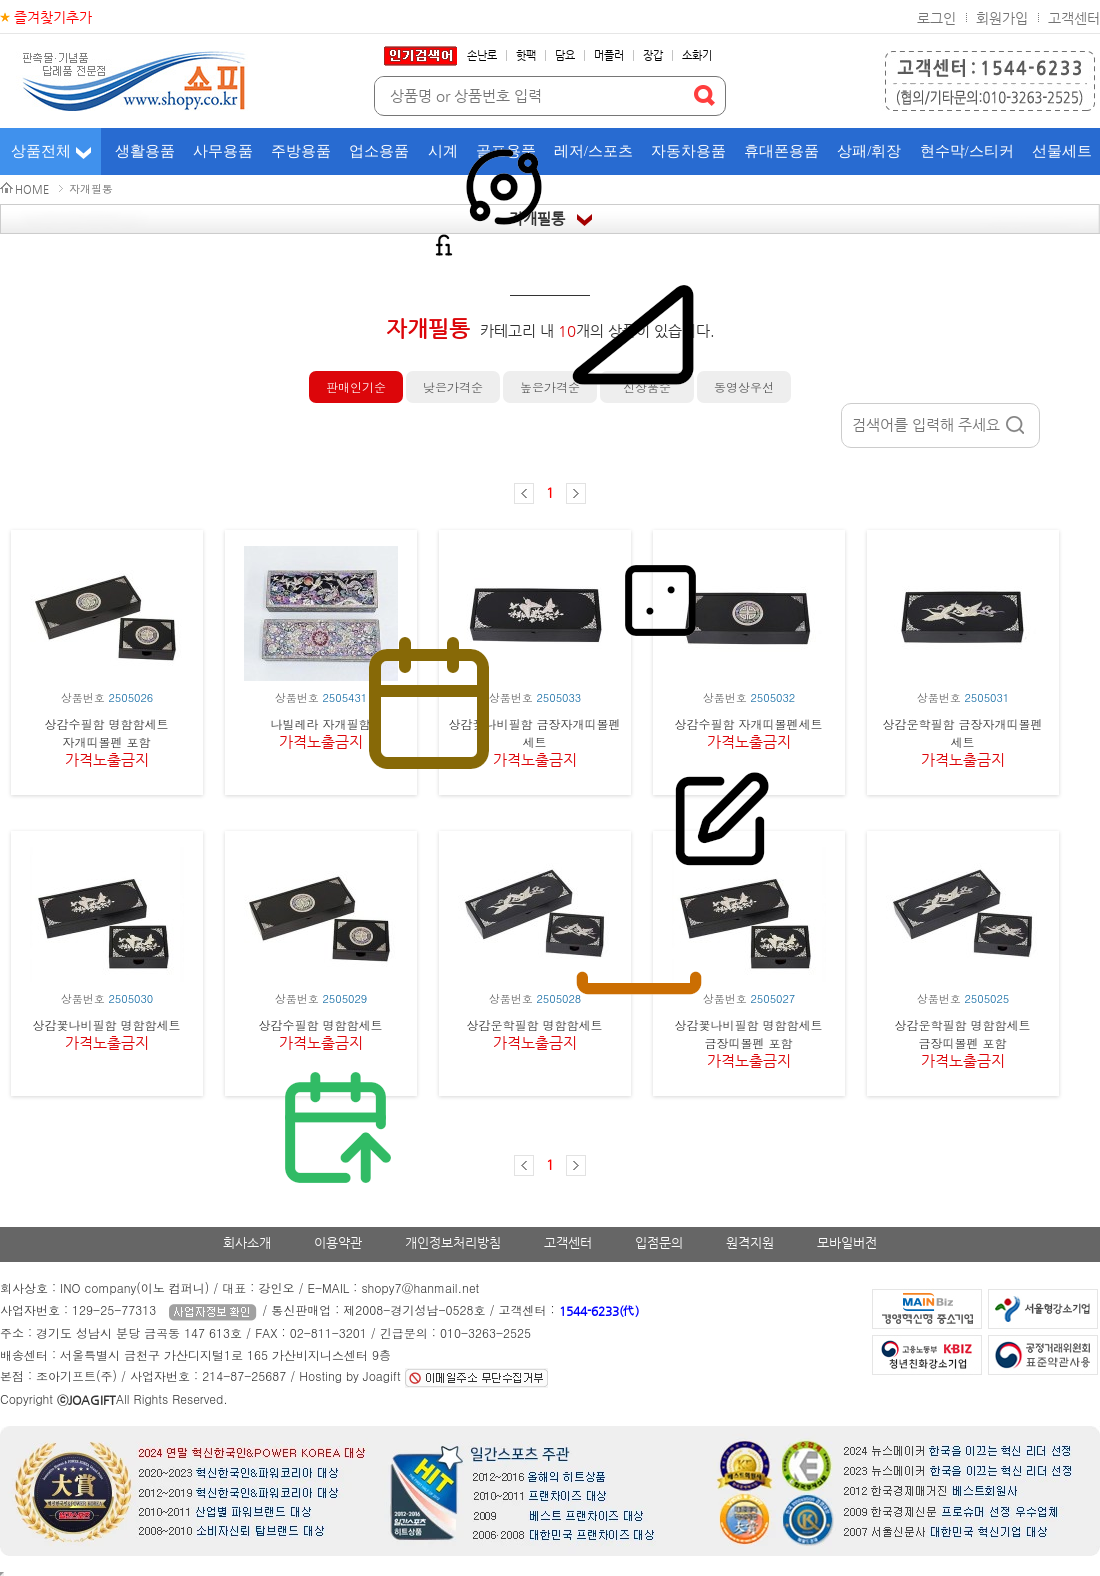 This screenshot has height=1576, width=1100. I want to click on view orbital or satellite tracking, so click(504, 187).